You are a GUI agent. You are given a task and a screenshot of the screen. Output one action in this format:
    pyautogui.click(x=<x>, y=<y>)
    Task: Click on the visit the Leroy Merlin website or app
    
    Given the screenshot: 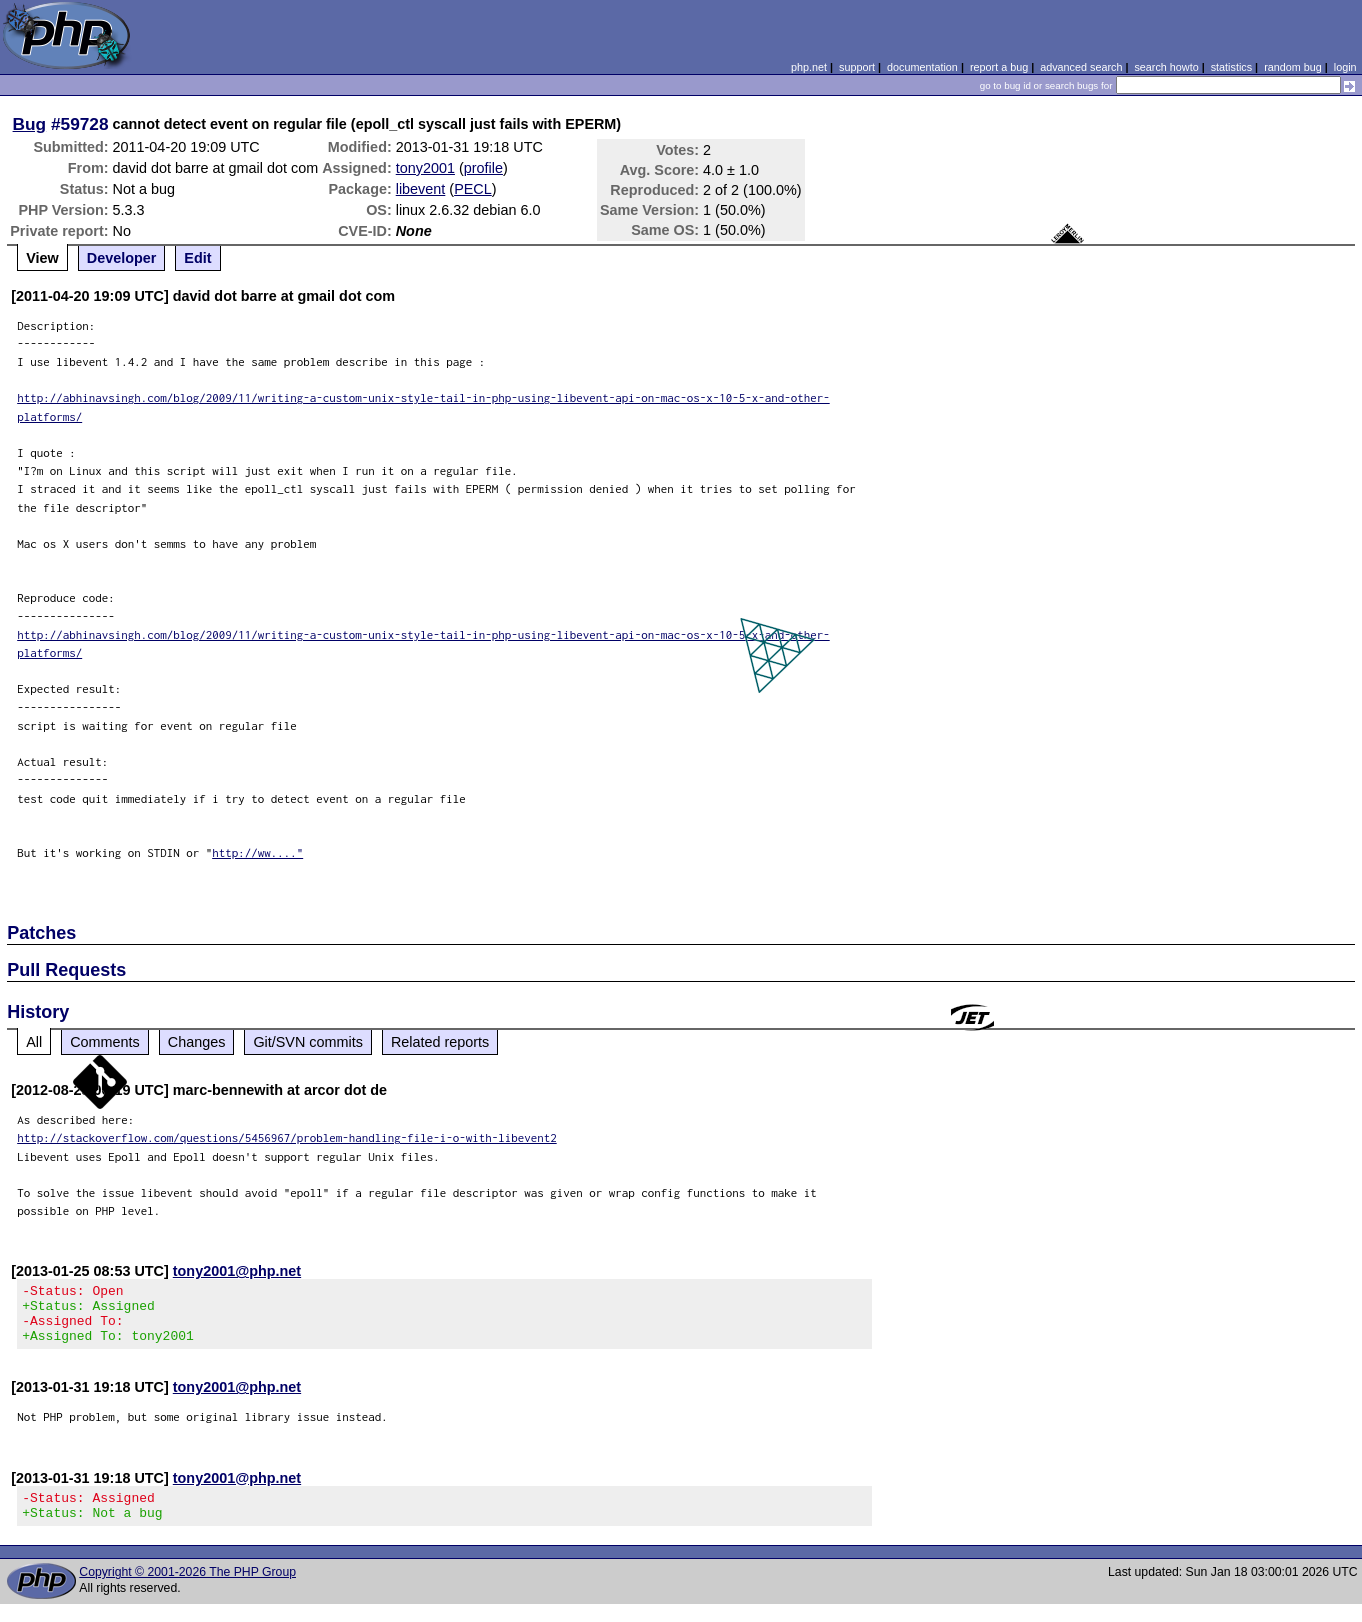 What is the action you would take?
    pyautogui.click(x=1067, y=233)
    